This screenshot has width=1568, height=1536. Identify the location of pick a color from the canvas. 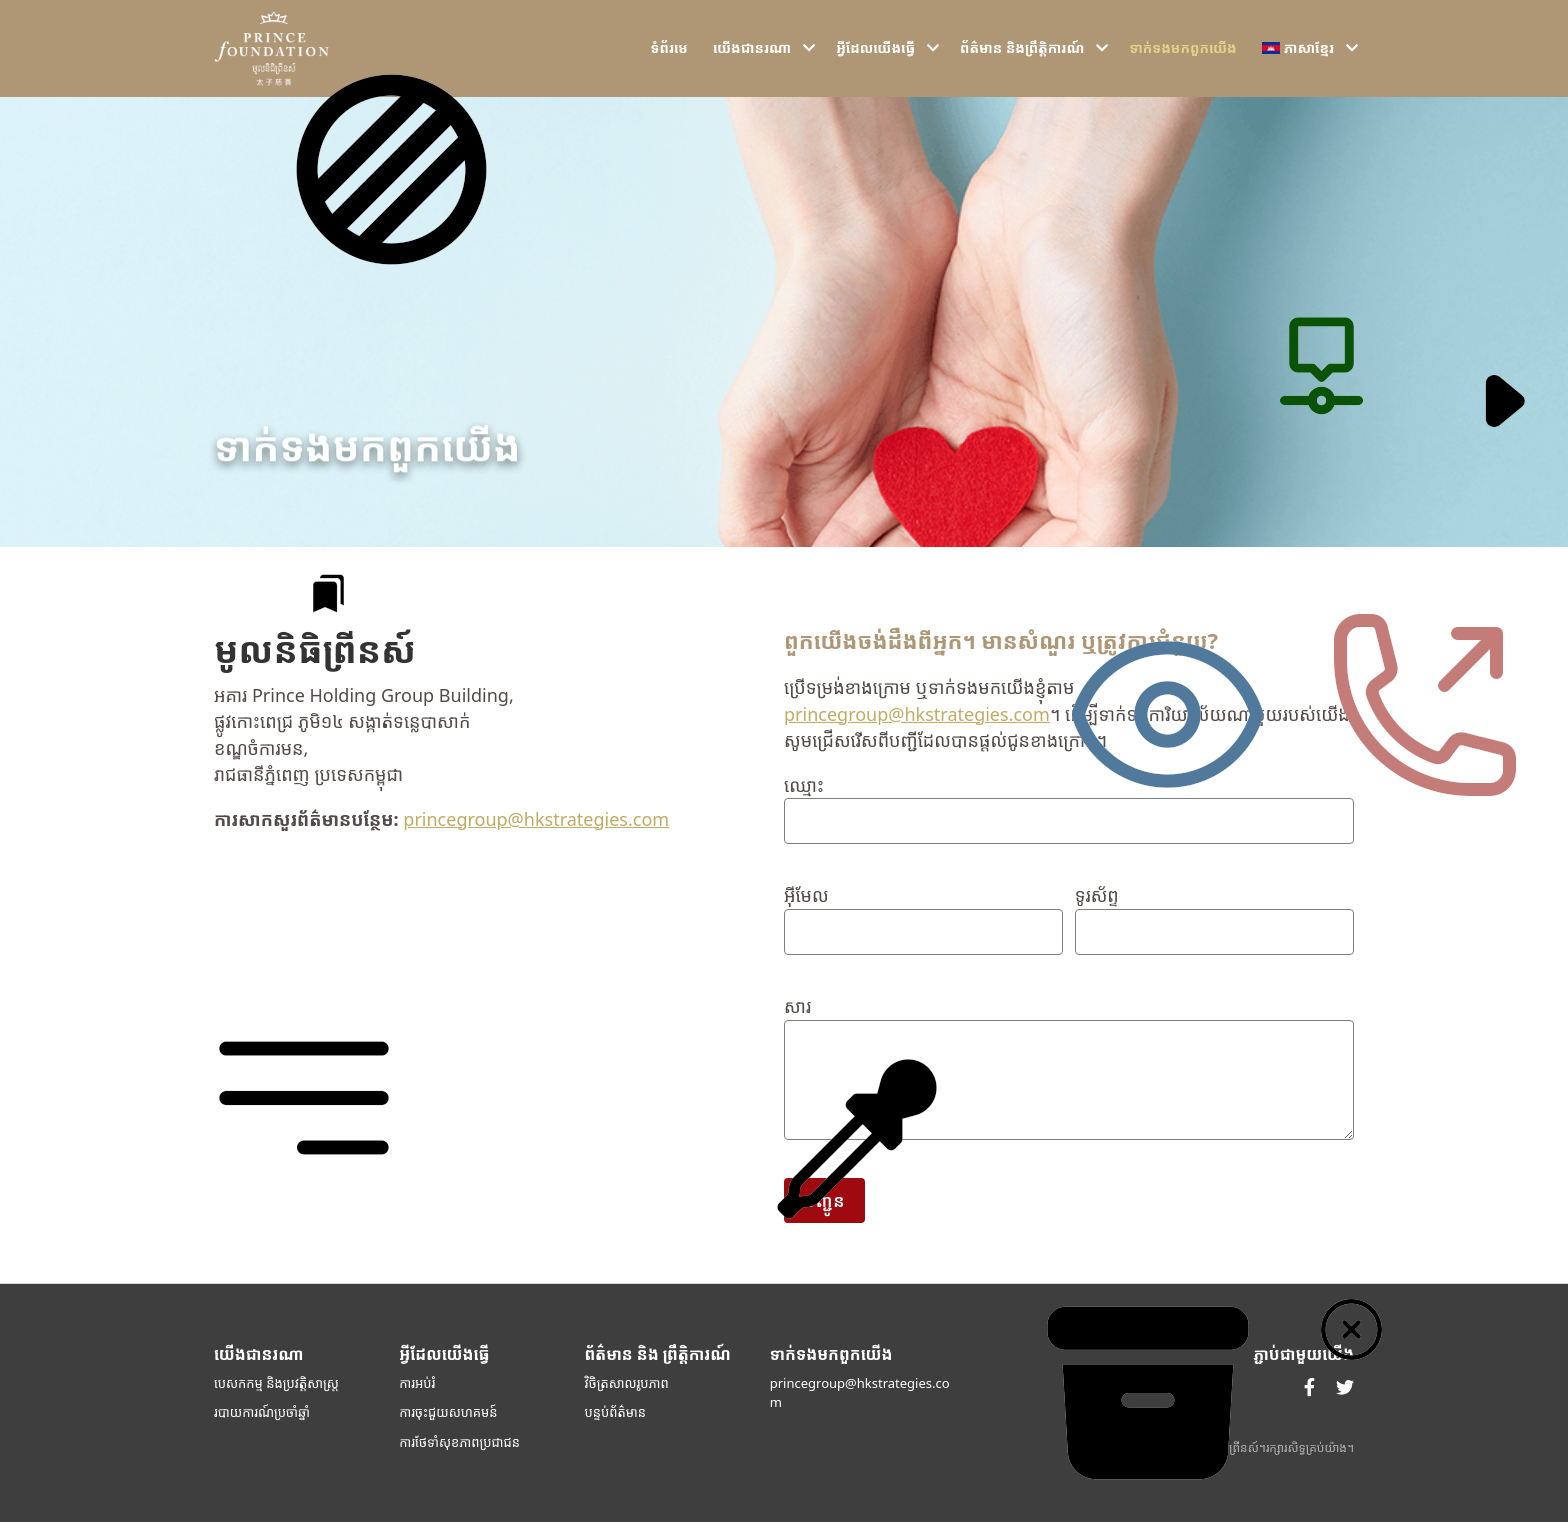
(857, 1139).